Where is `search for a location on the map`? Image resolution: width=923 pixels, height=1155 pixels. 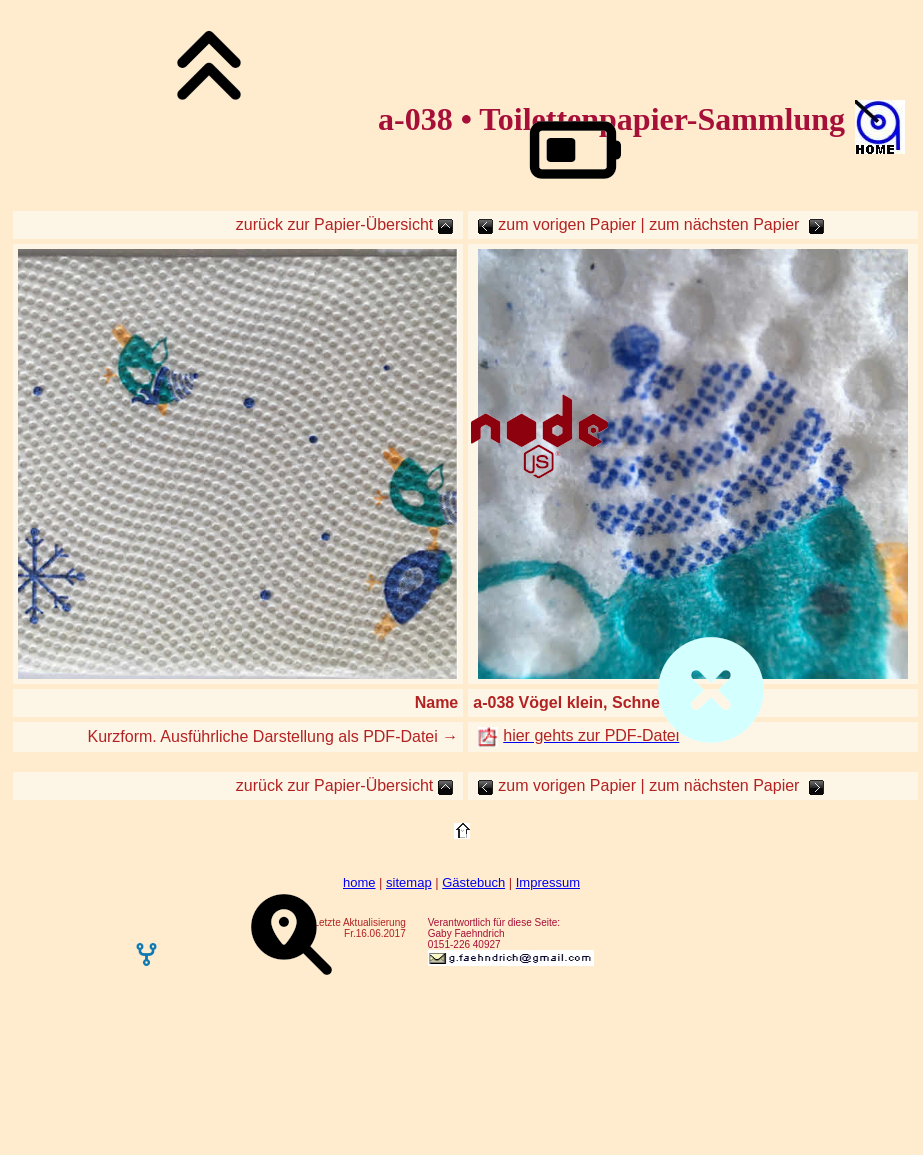
search for a location on the map is located at coordinates (291, 934).